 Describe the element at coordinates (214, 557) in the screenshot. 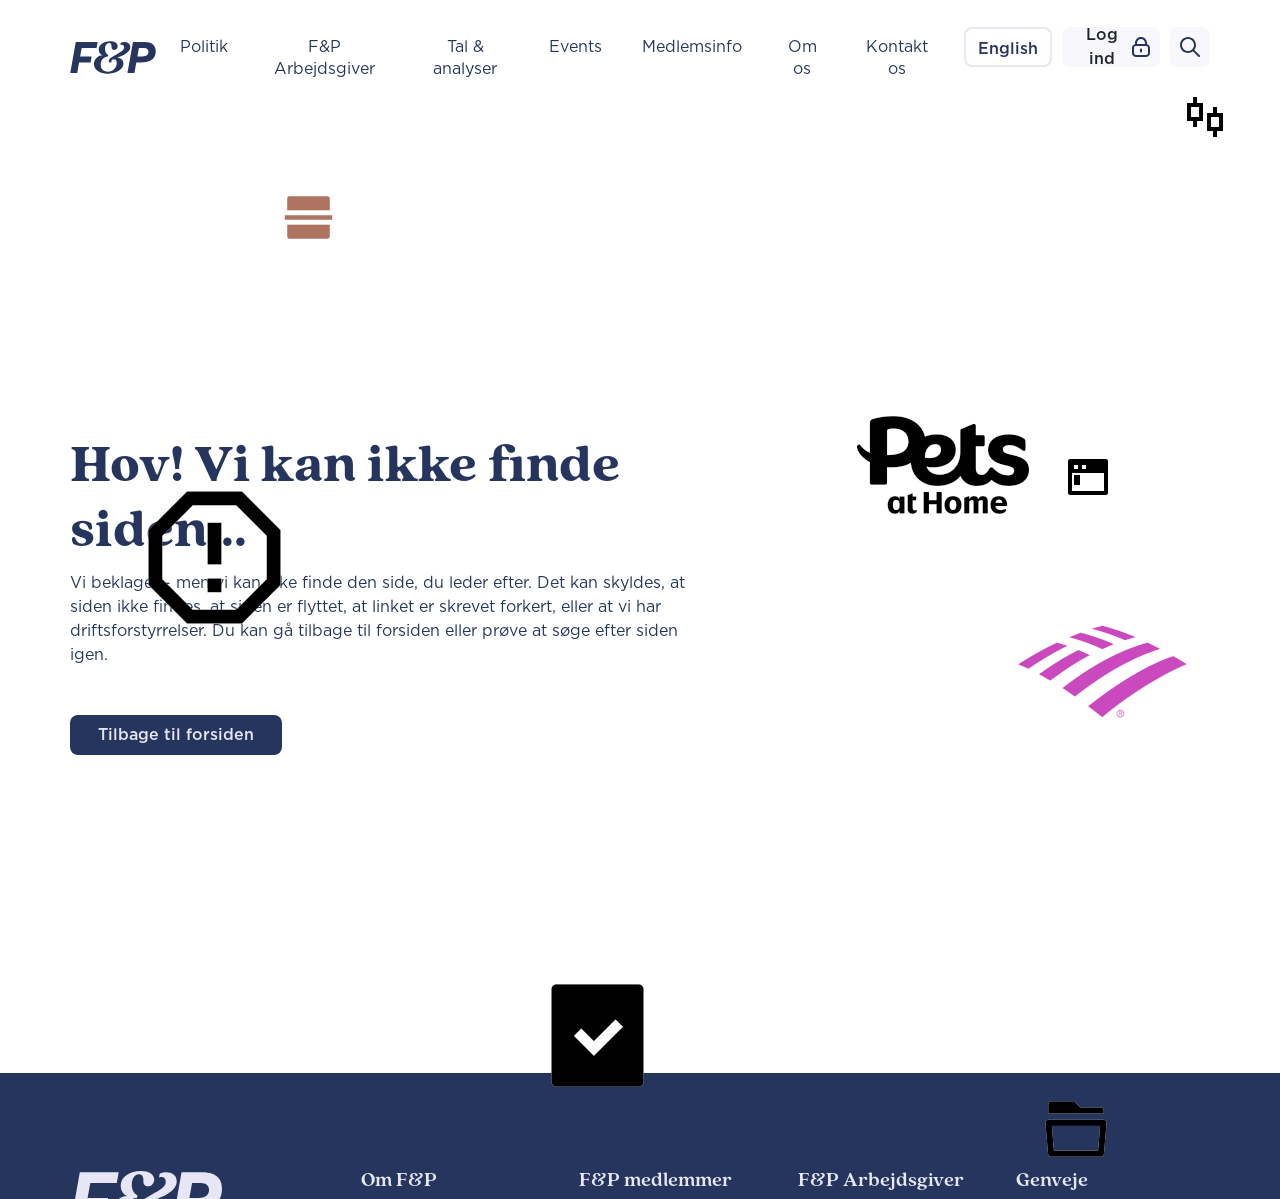

I see `indicates spam or junk content warning` at that location.